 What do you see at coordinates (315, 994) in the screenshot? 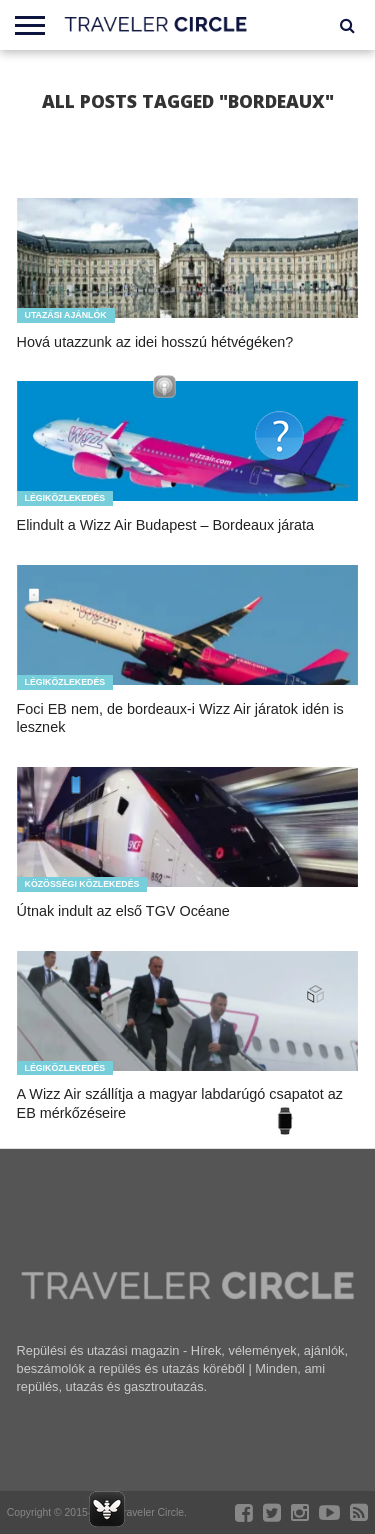
I see `open gtk demo application` at bounding box center [315, 994].